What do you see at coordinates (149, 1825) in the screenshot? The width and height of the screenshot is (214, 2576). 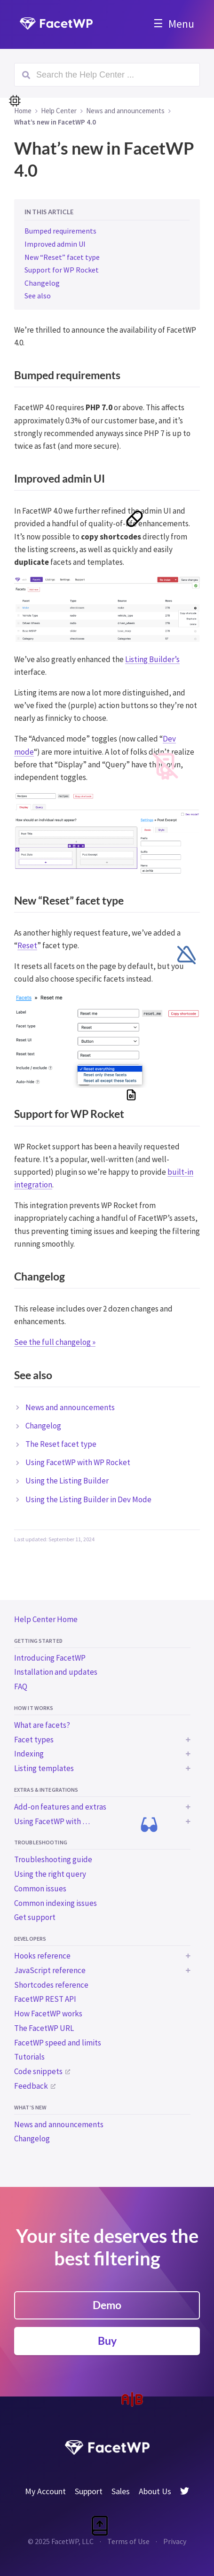 I see `view reading mode or accessibility options` at bounding box center [149, 1825].